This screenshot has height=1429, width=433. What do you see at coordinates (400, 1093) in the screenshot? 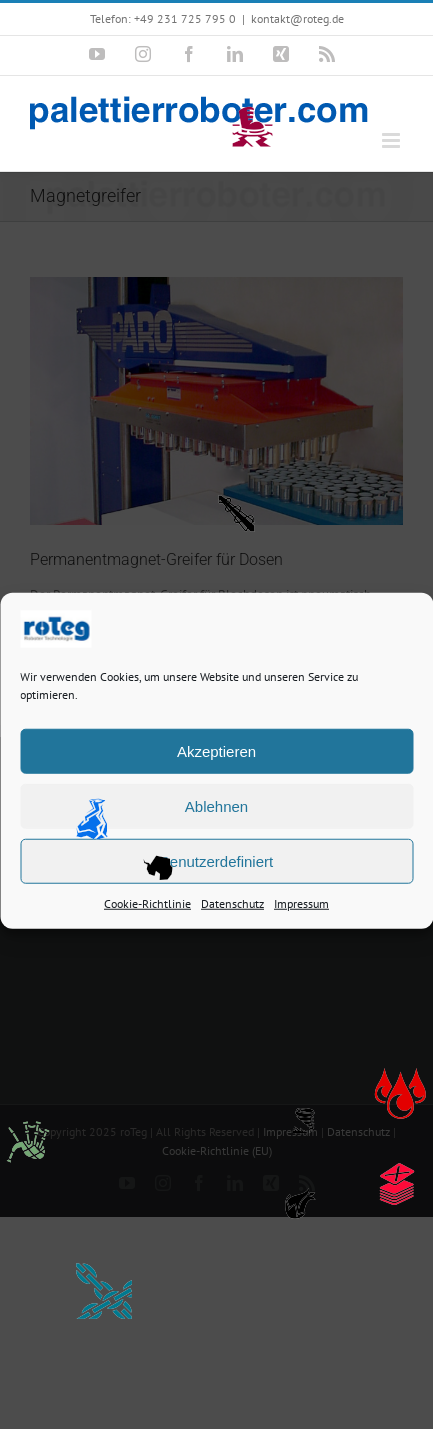
I see `indicates humidity or moisture level` at bounding box center [400, 1093].